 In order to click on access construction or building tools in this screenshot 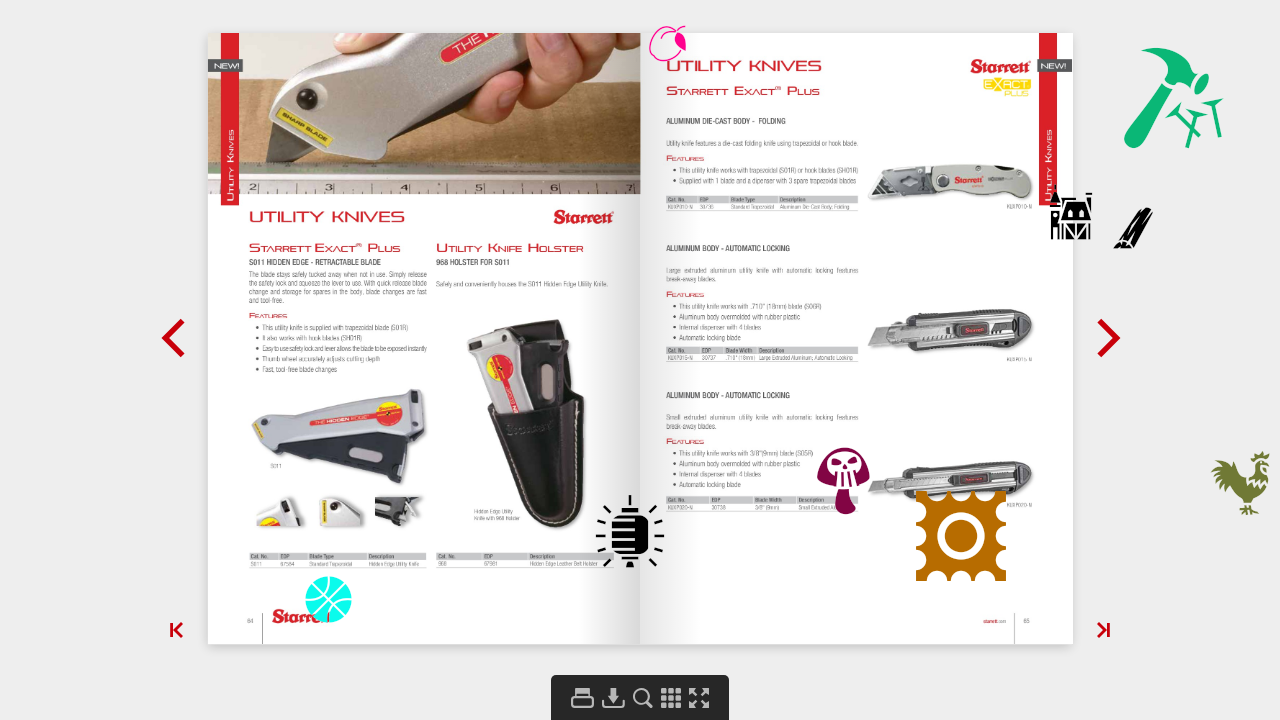, I will do `click(1174, 98)`.